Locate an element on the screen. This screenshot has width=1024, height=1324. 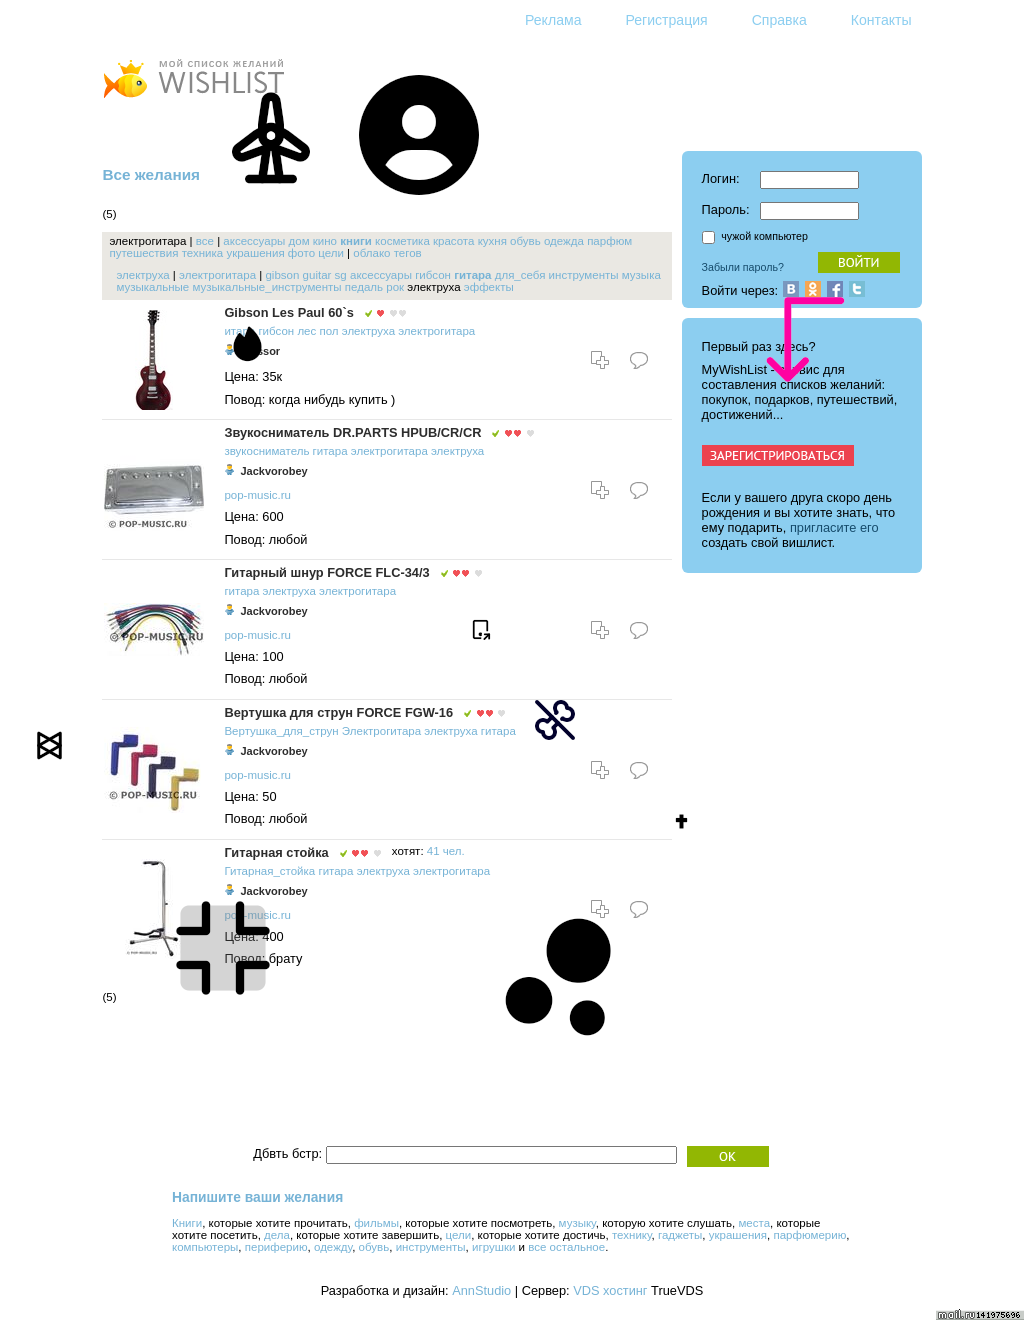
view bubble chart data visualization is located at coordinates (564, 977).